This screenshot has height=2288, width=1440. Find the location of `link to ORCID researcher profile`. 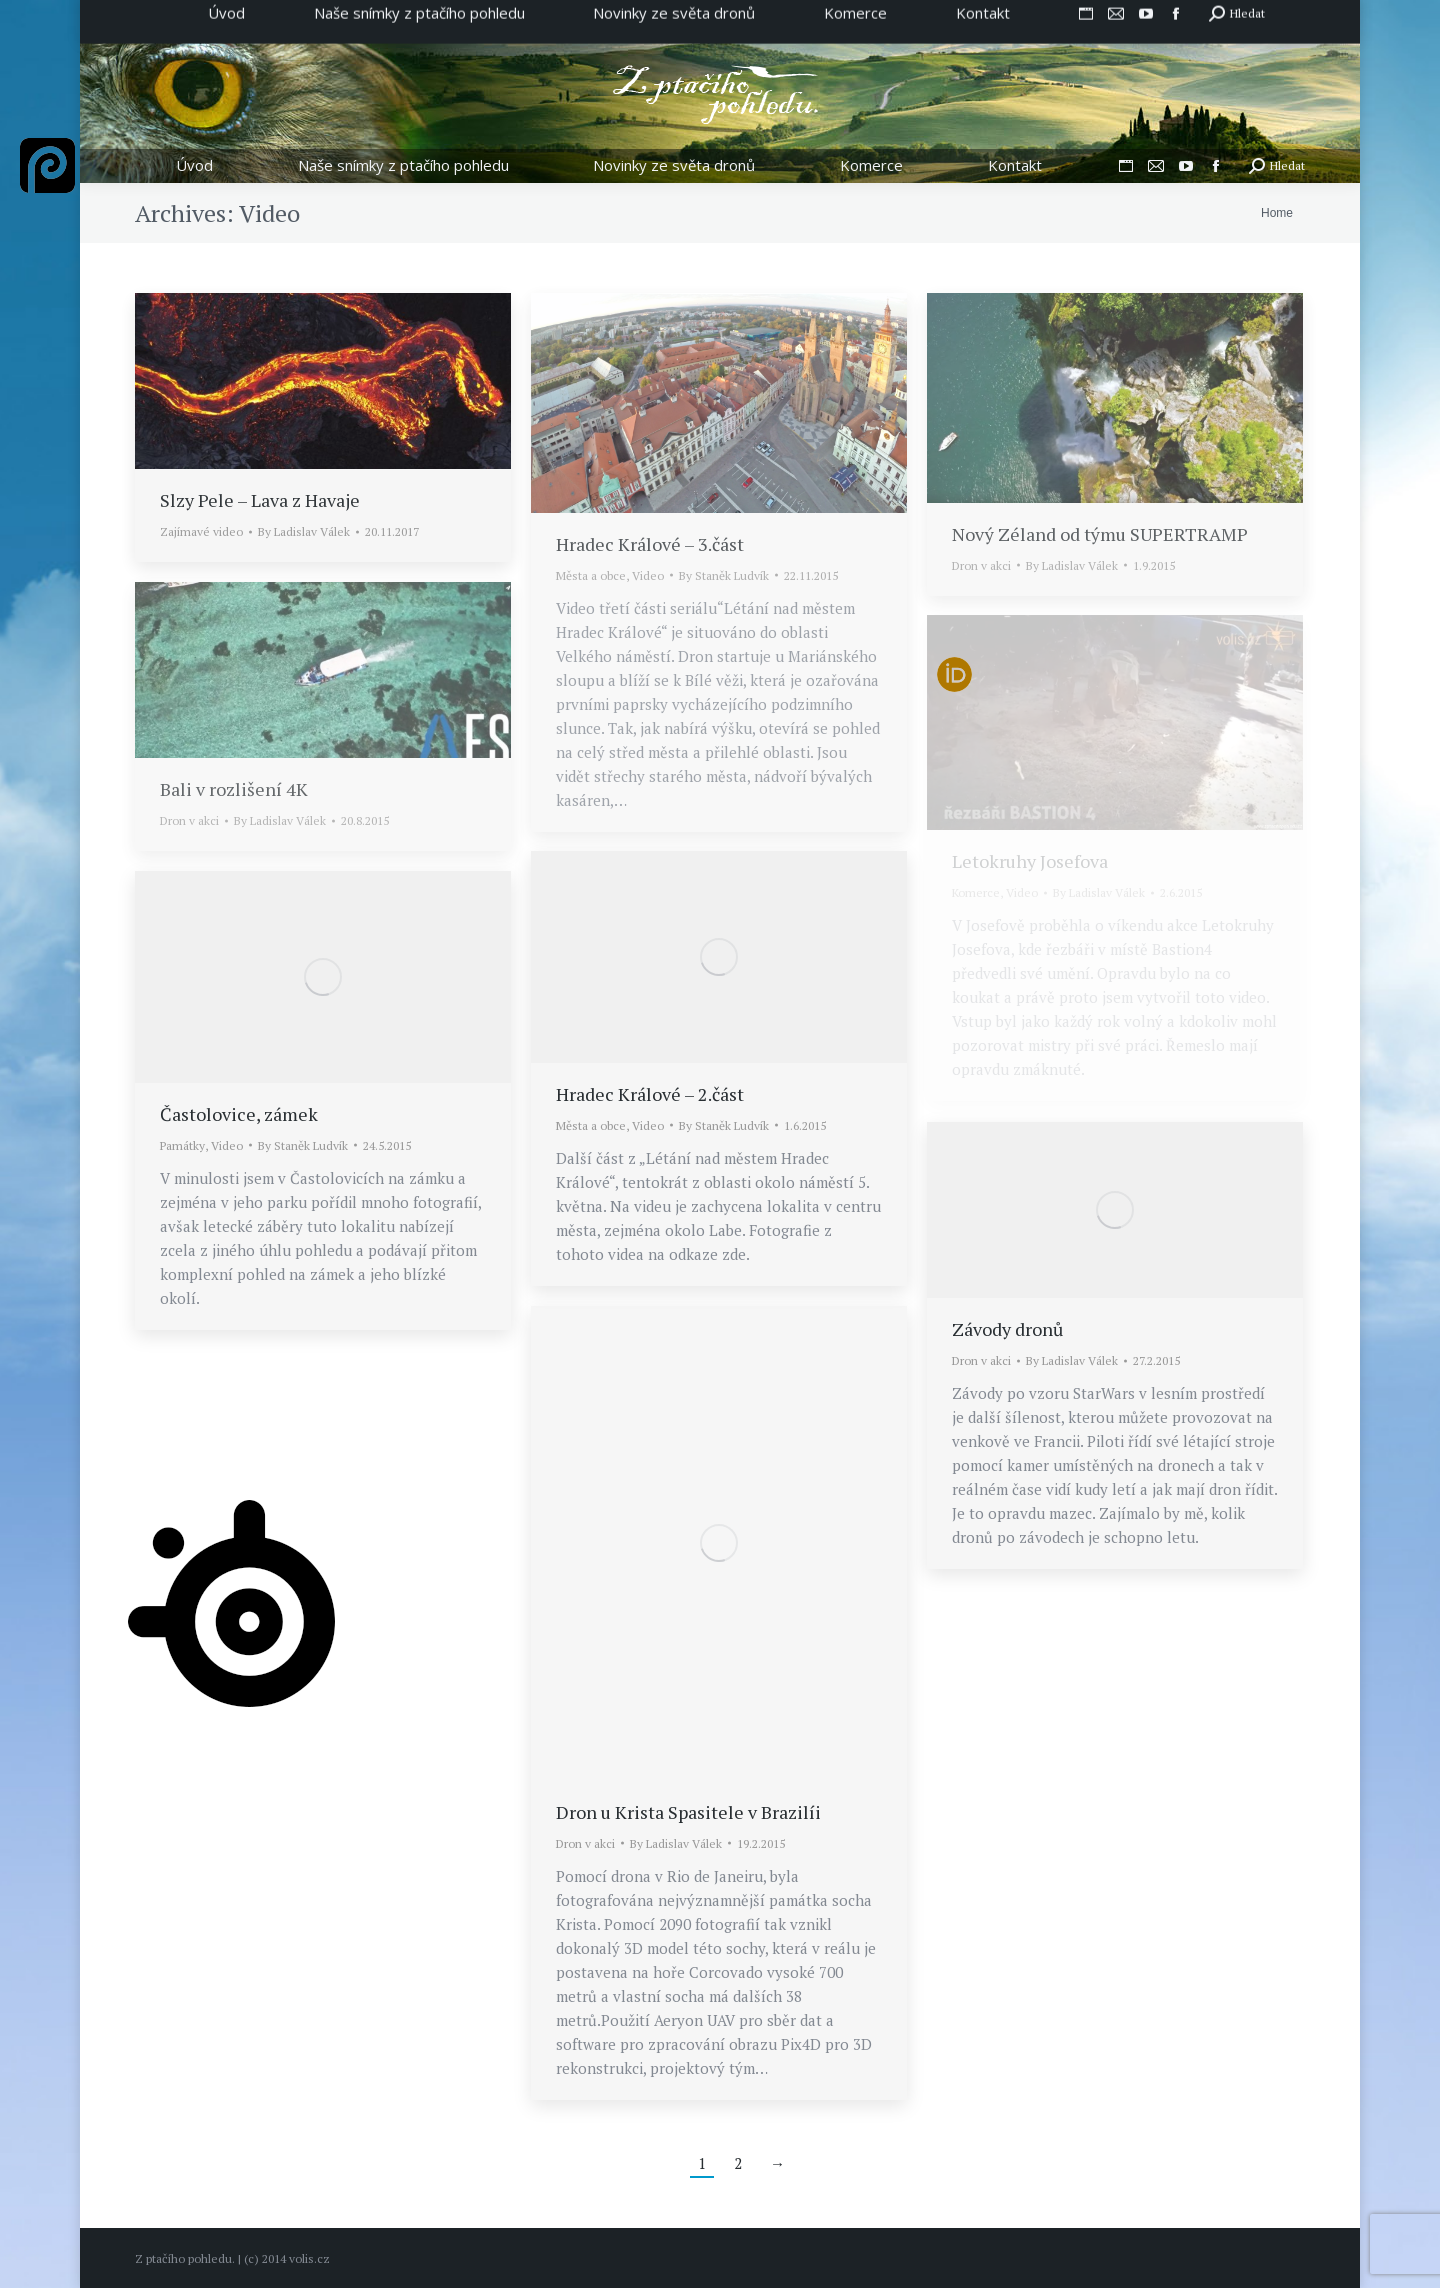

link to ORCID researcher profile is located at coordinates (954, 674).